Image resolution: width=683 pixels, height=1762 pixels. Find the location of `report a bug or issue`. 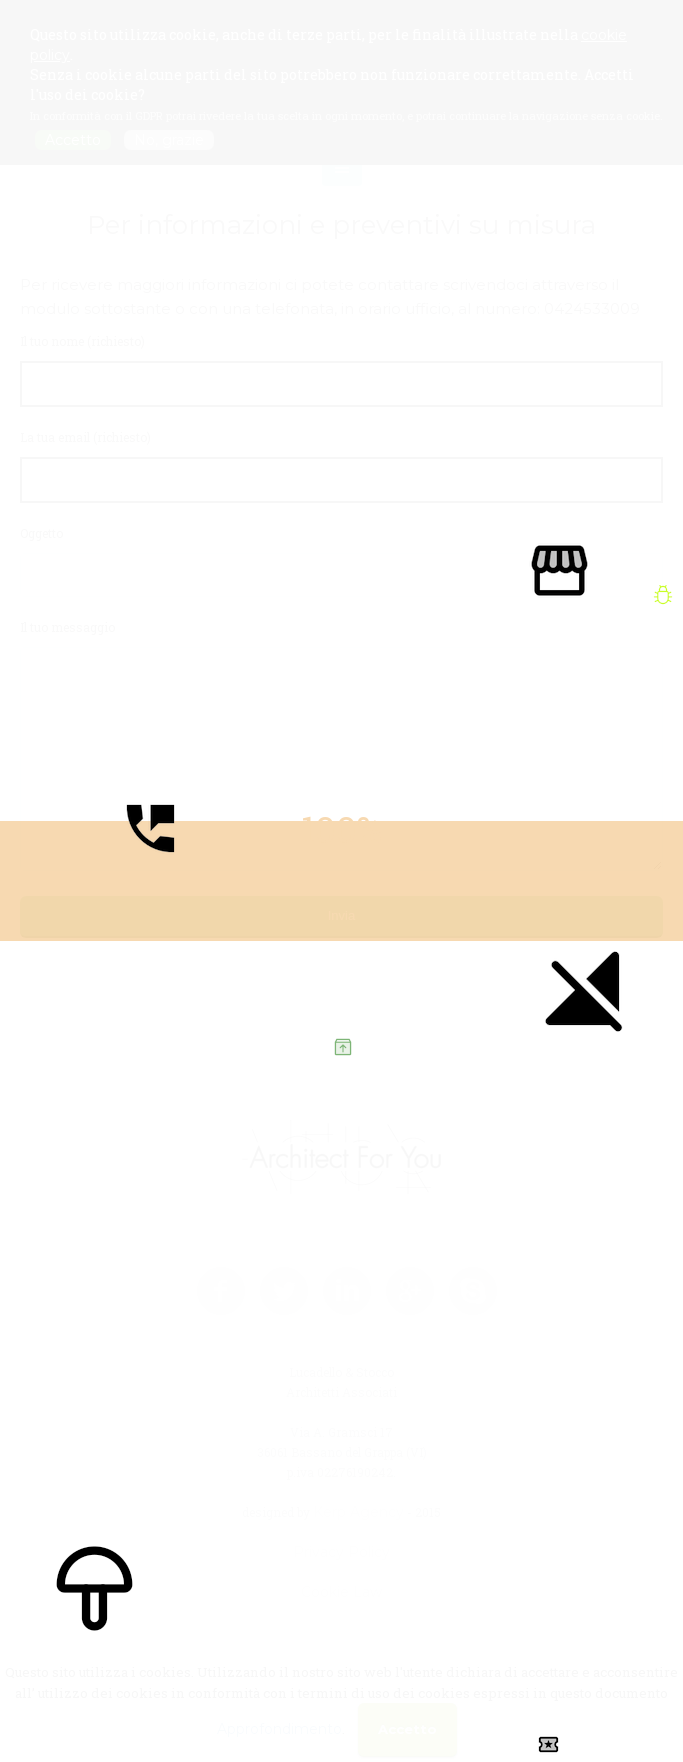

report a bug or issue is located at coordinates (663, 595).